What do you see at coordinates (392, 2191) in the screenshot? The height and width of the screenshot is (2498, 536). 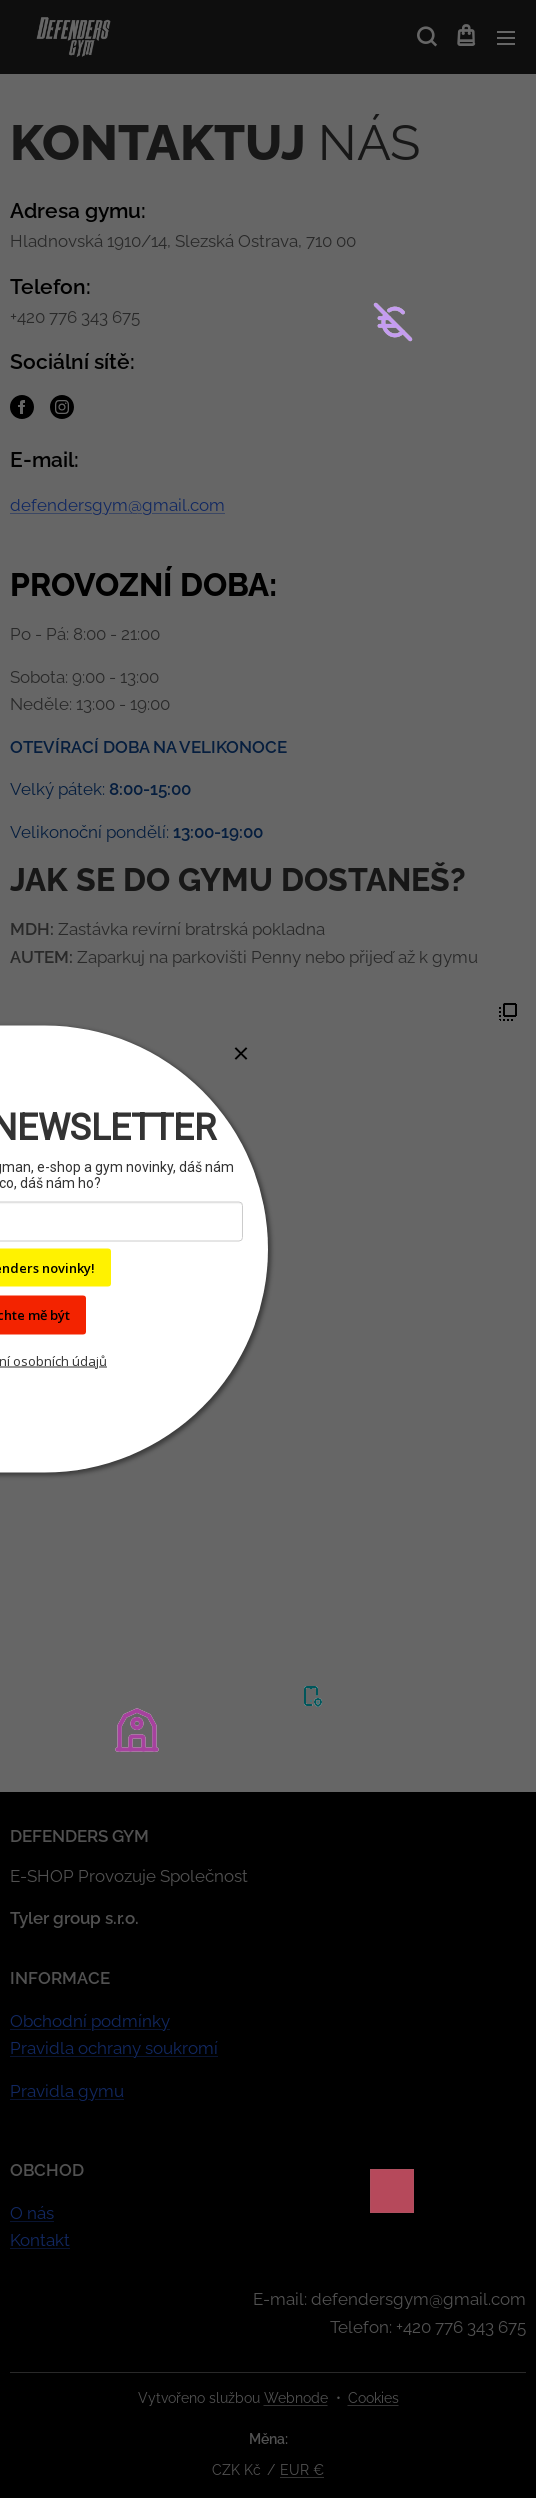 I see `stop media playback` at bounding box center [392, 2191].